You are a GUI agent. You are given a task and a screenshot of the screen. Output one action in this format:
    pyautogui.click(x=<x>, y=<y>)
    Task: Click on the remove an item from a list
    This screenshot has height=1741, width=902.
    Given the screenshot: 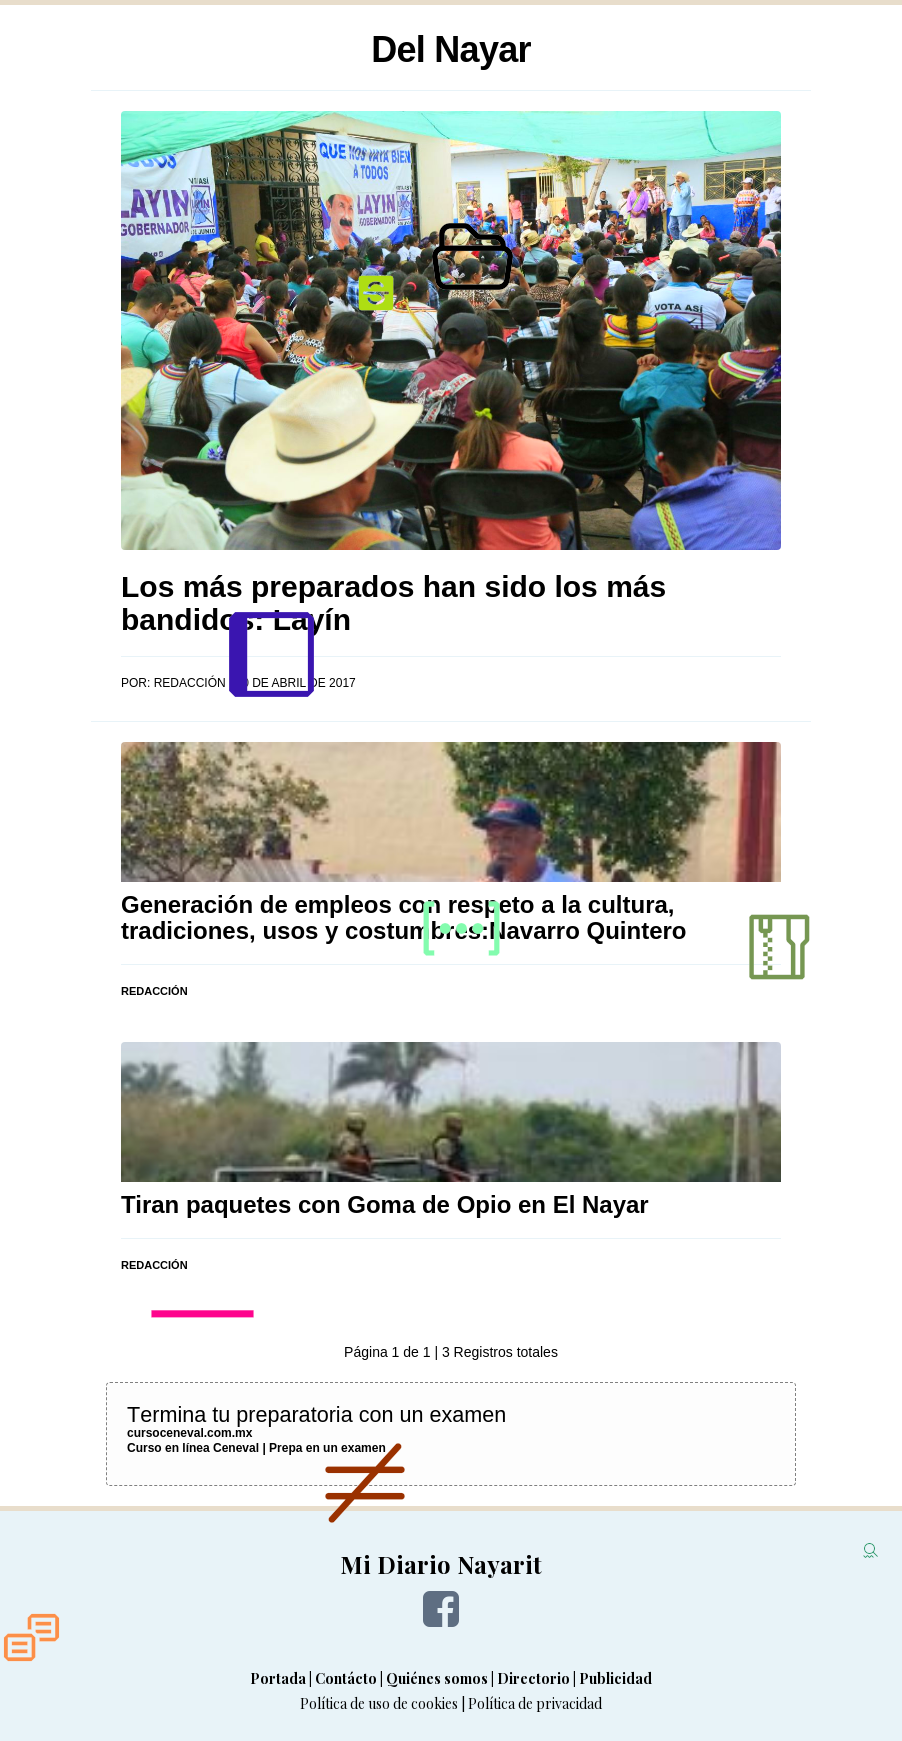 What is the action you would take?
    pyautogui.click(x=202, y=1317)
    